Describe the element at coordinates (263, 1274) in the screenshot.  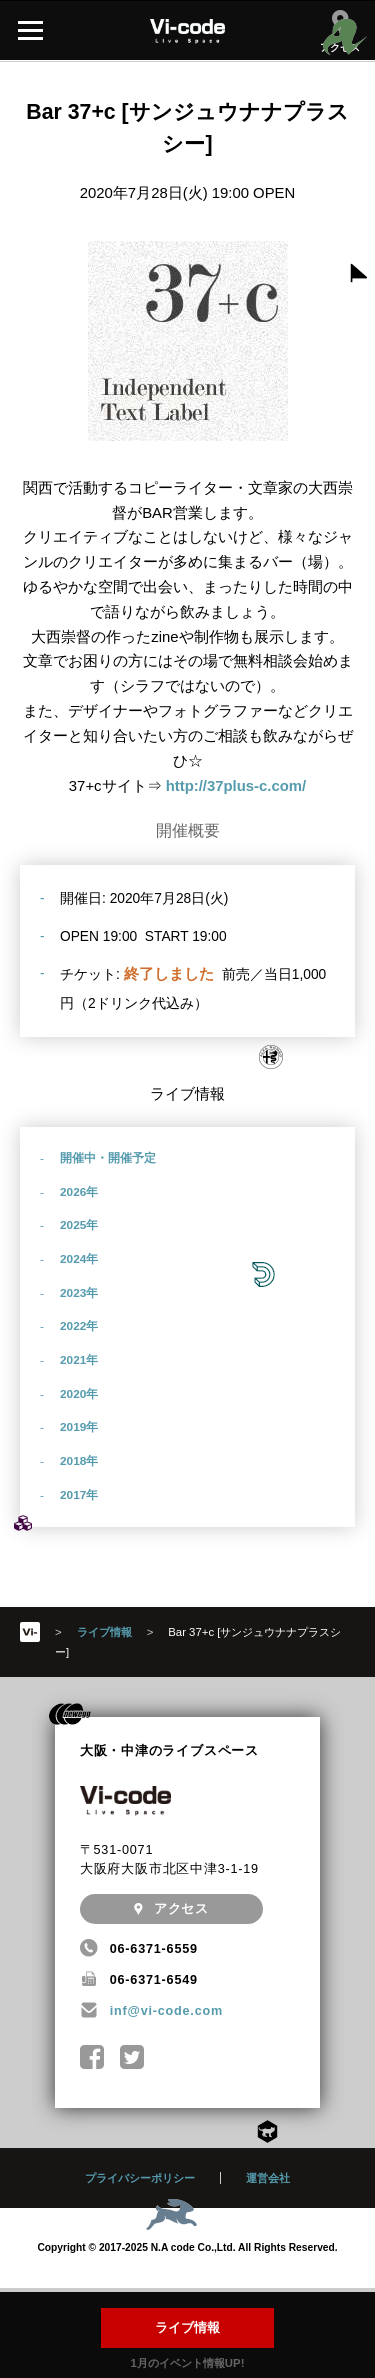
I see `open the Dailymotion app` at that location.